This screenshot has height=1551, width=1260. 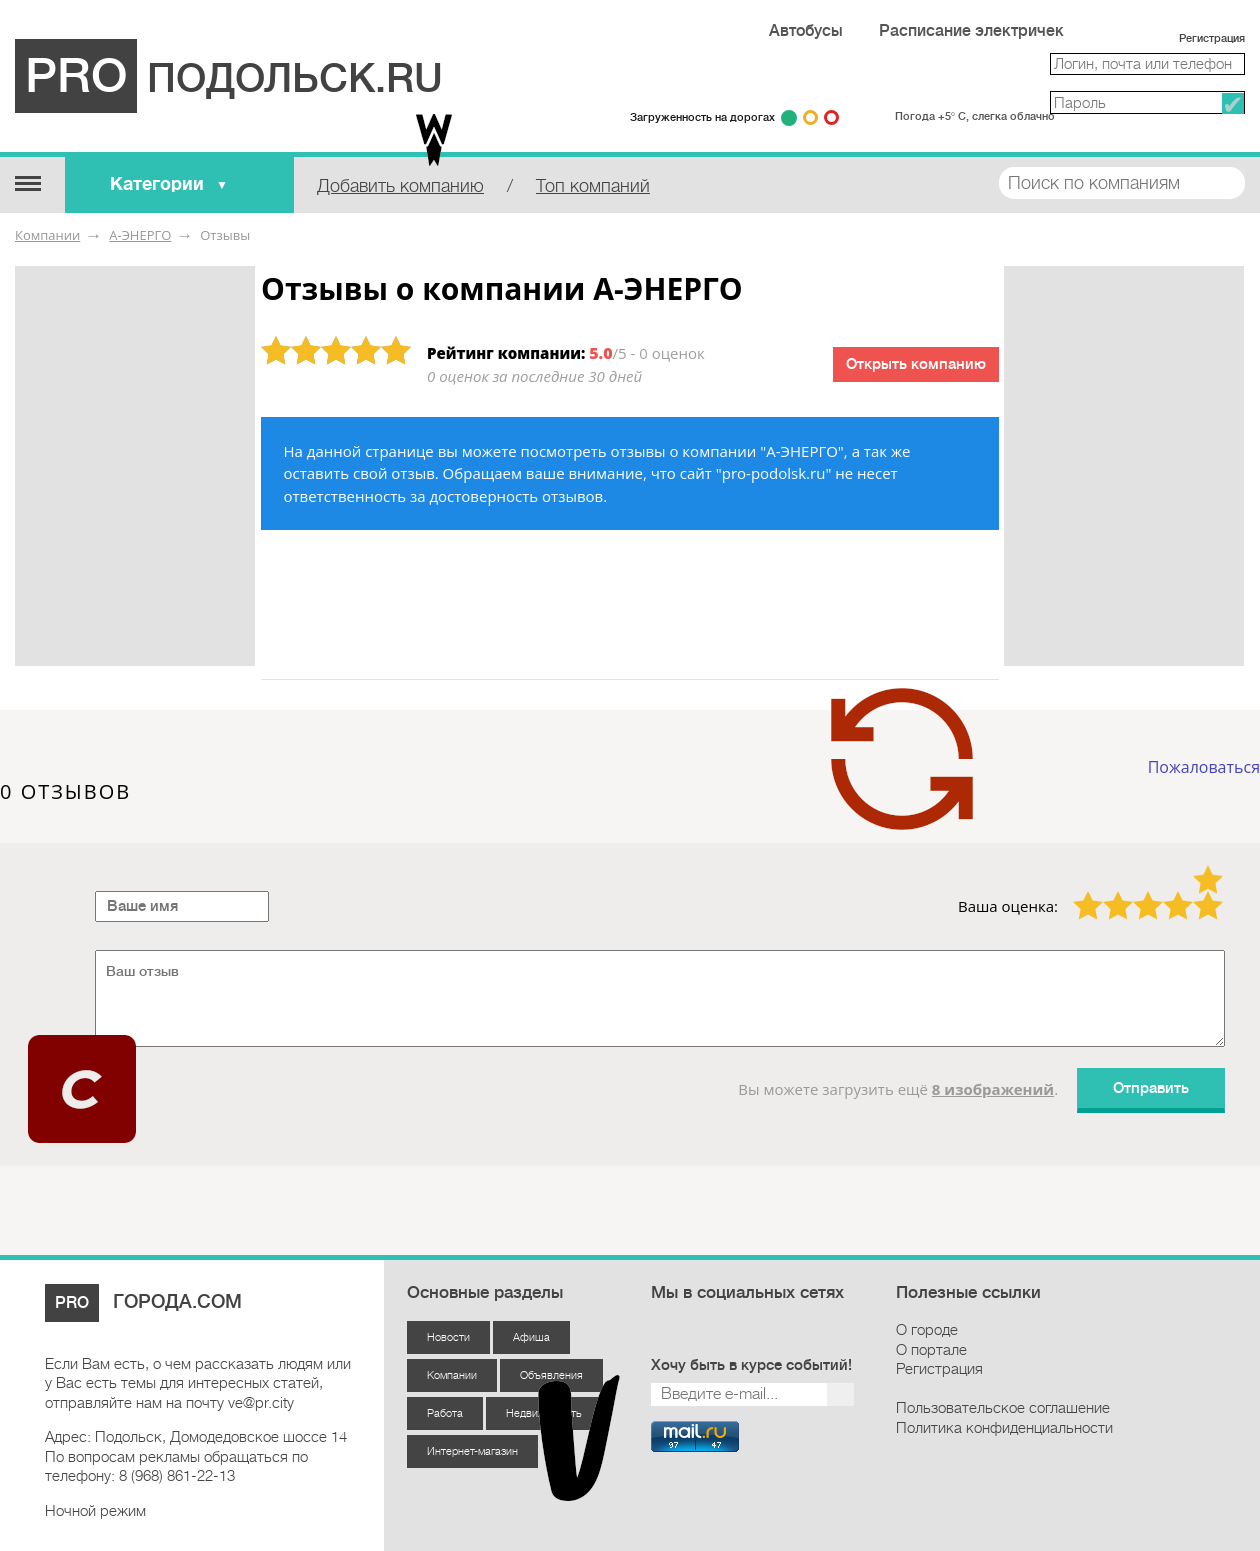 What do you see at coordinates (82, 1089) in the screenshot?
I see `craft cms logo` at bounding box center [82, 1089].